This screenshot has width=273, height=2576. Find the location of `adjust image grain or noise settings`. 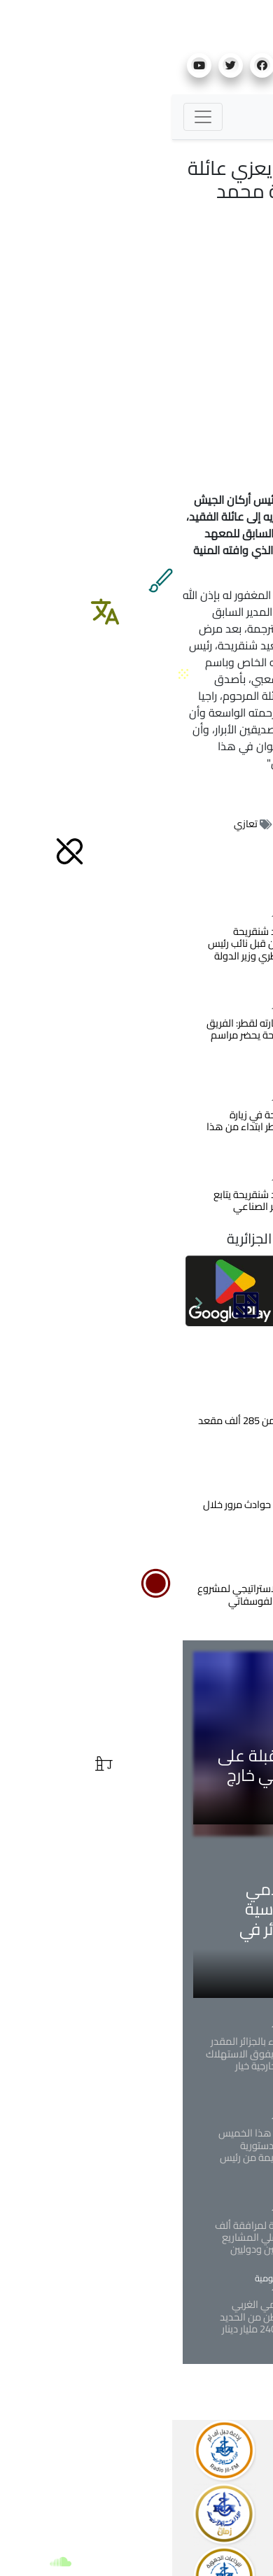

adjust image grain or noise settings is located at coordinates (183, 674).